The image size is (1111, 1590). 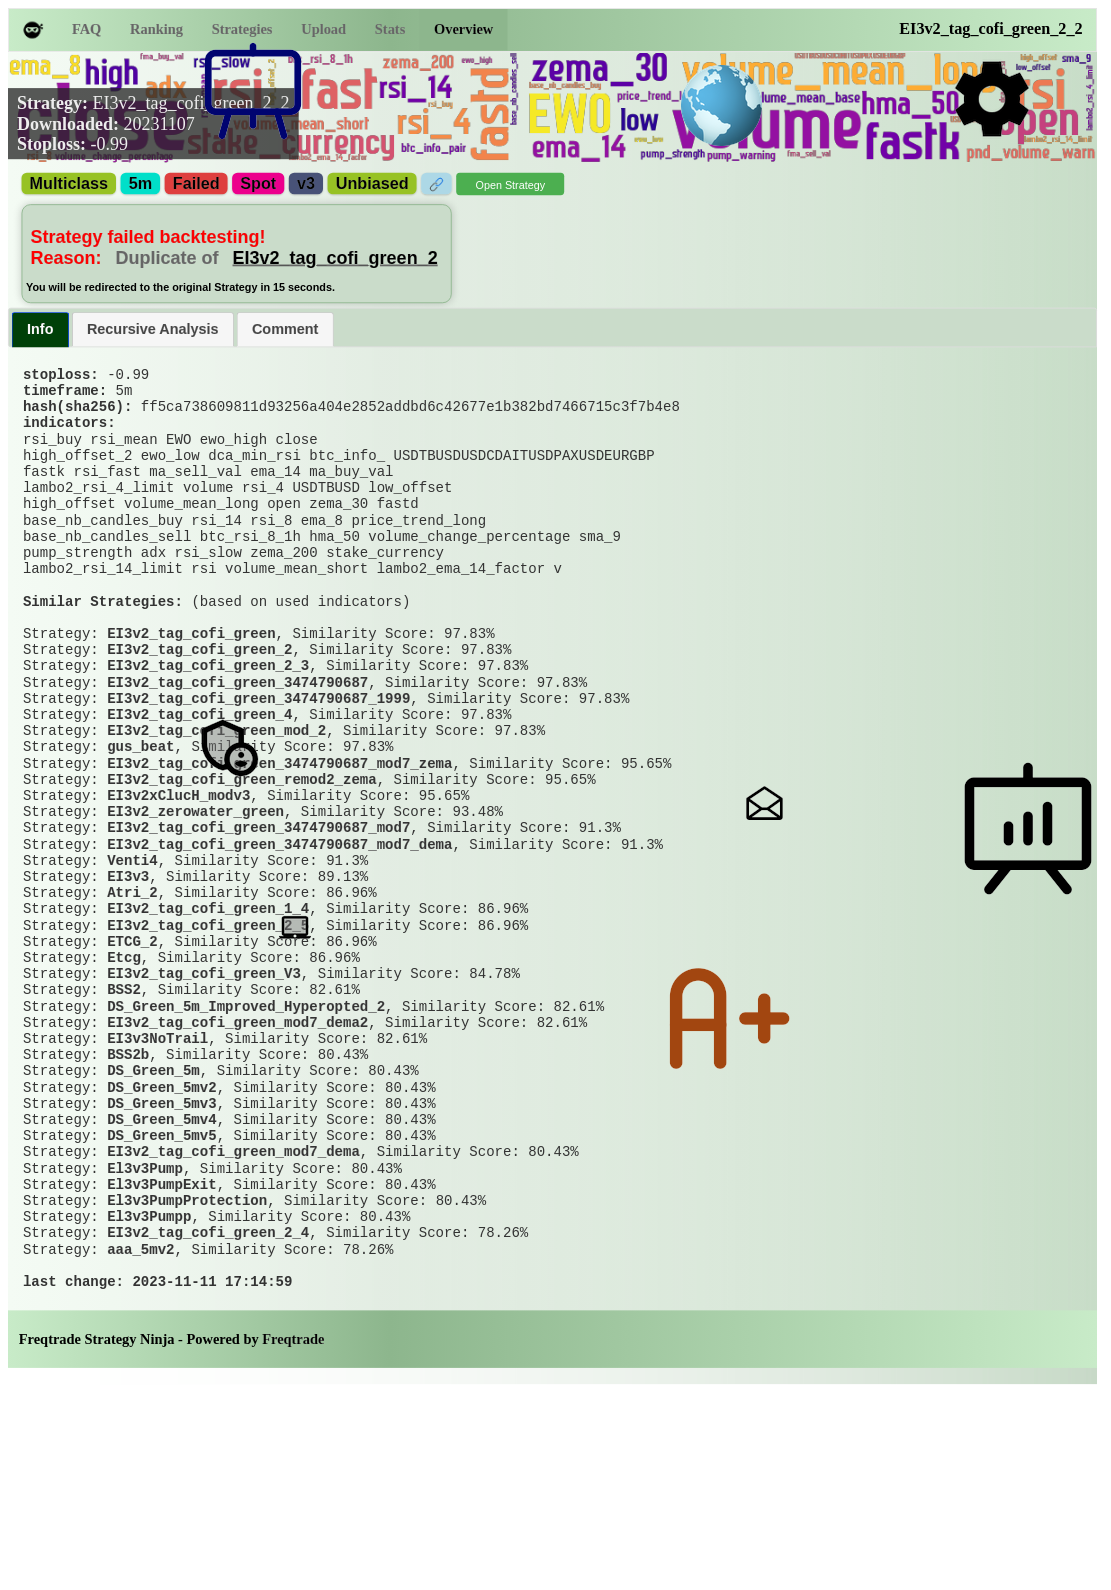 What do you see at coordinates (227, 745) in the screenshot?
I see `access admin panel settings` at bounding box center [227, 745].